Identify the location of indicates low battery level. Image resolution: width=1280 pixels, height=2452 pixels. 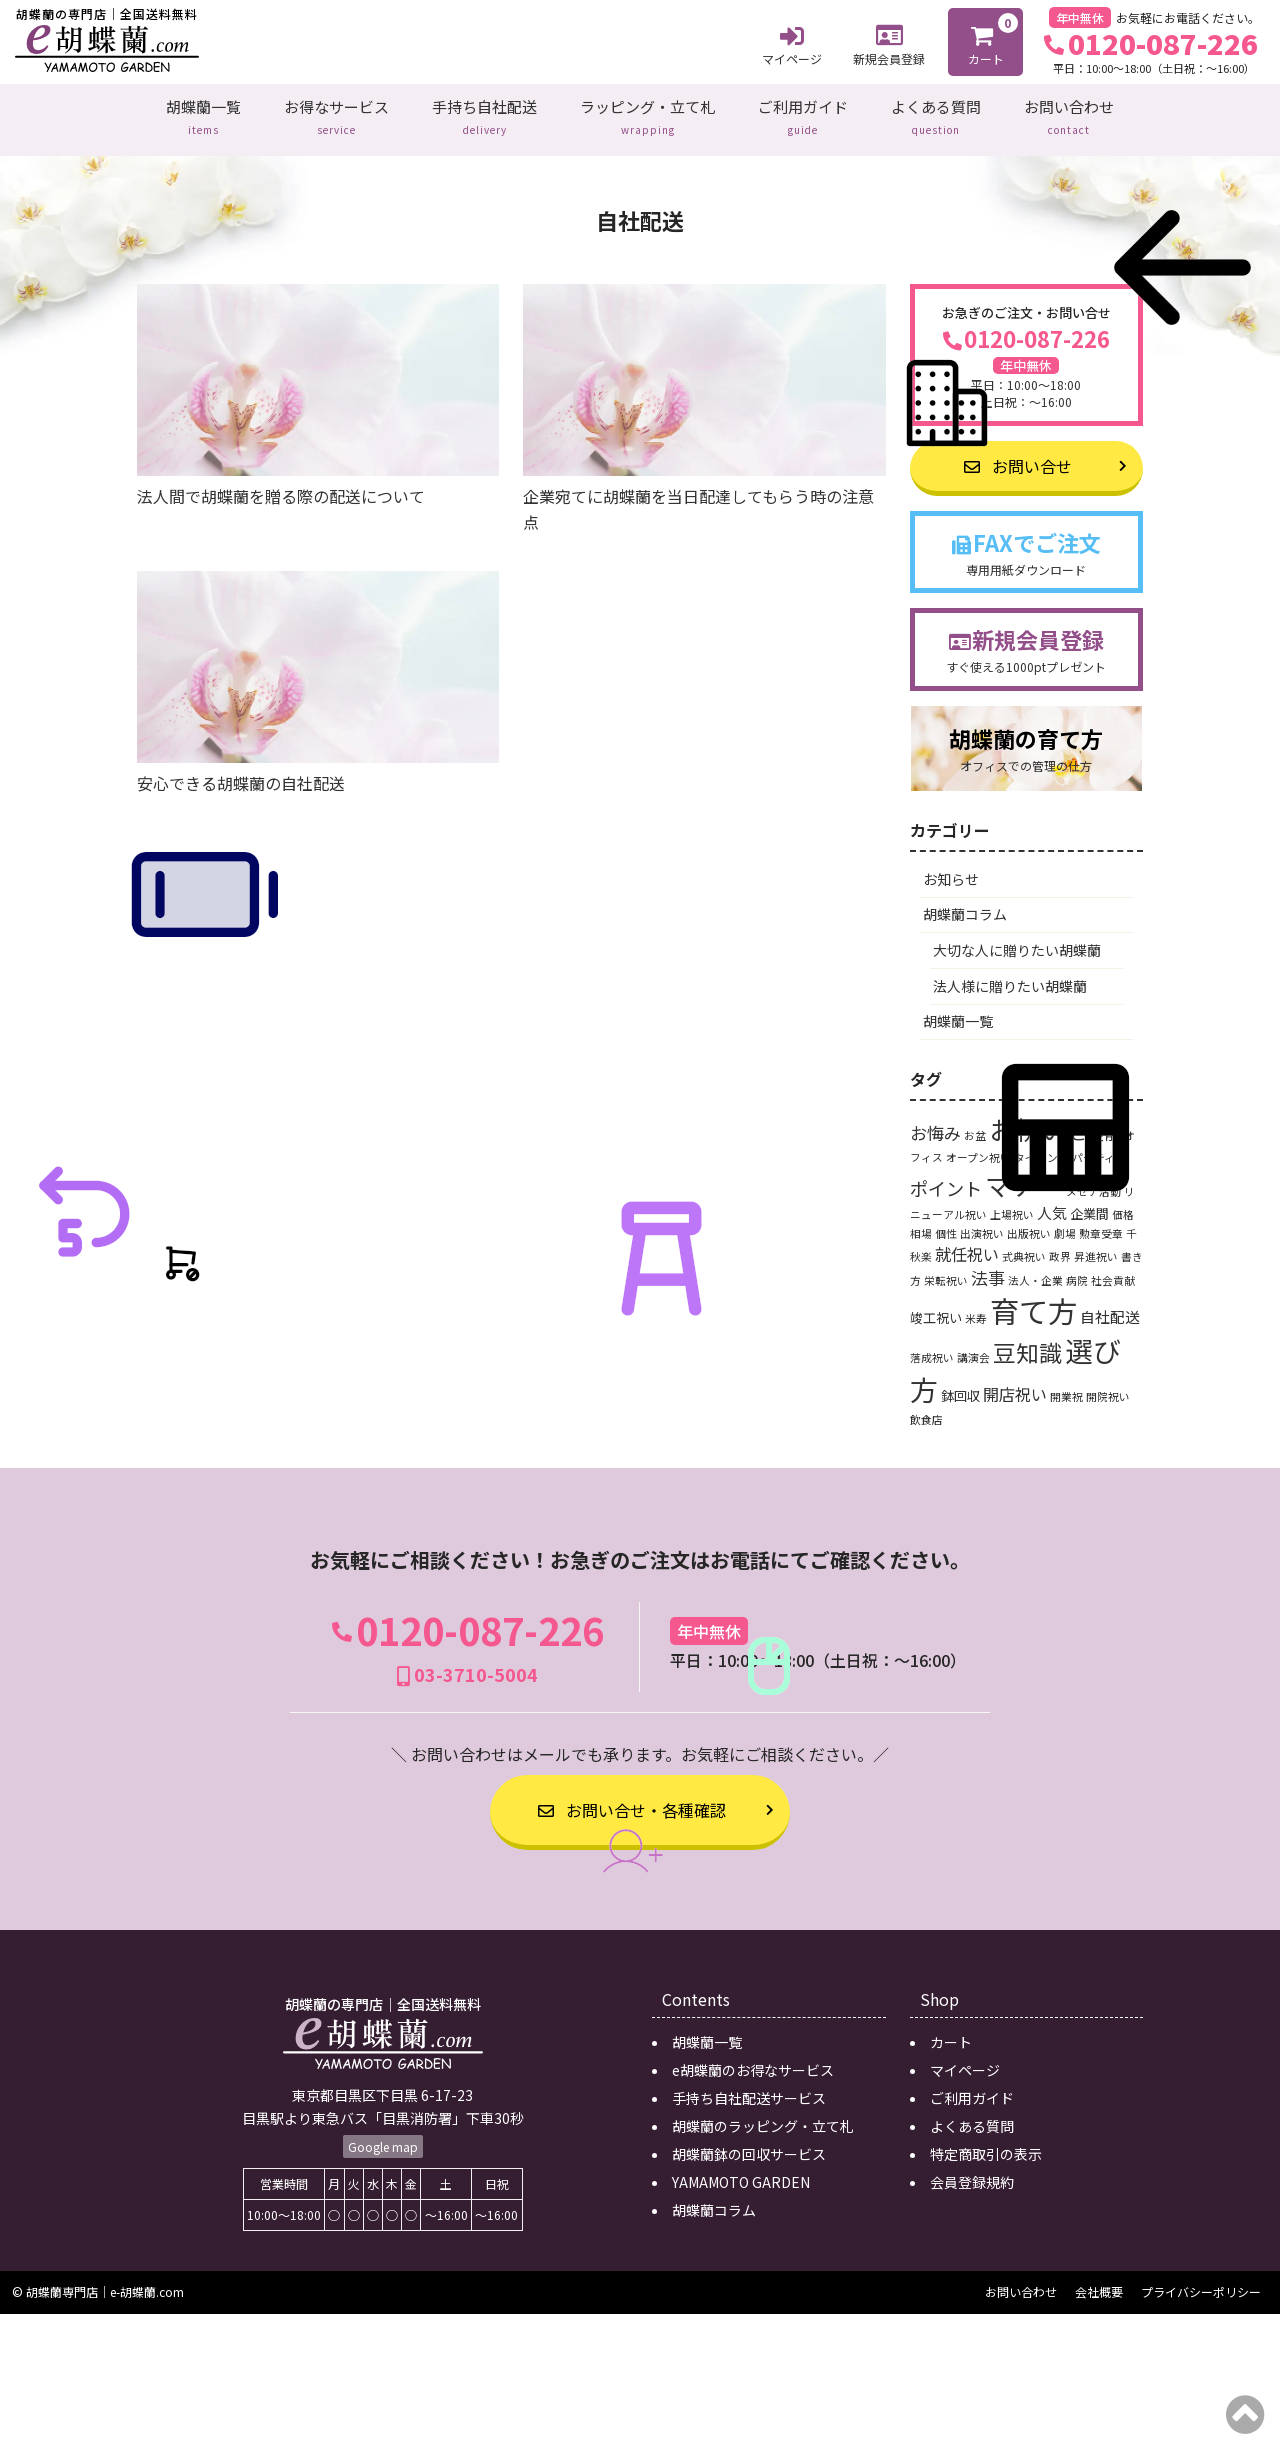
(202, 894).